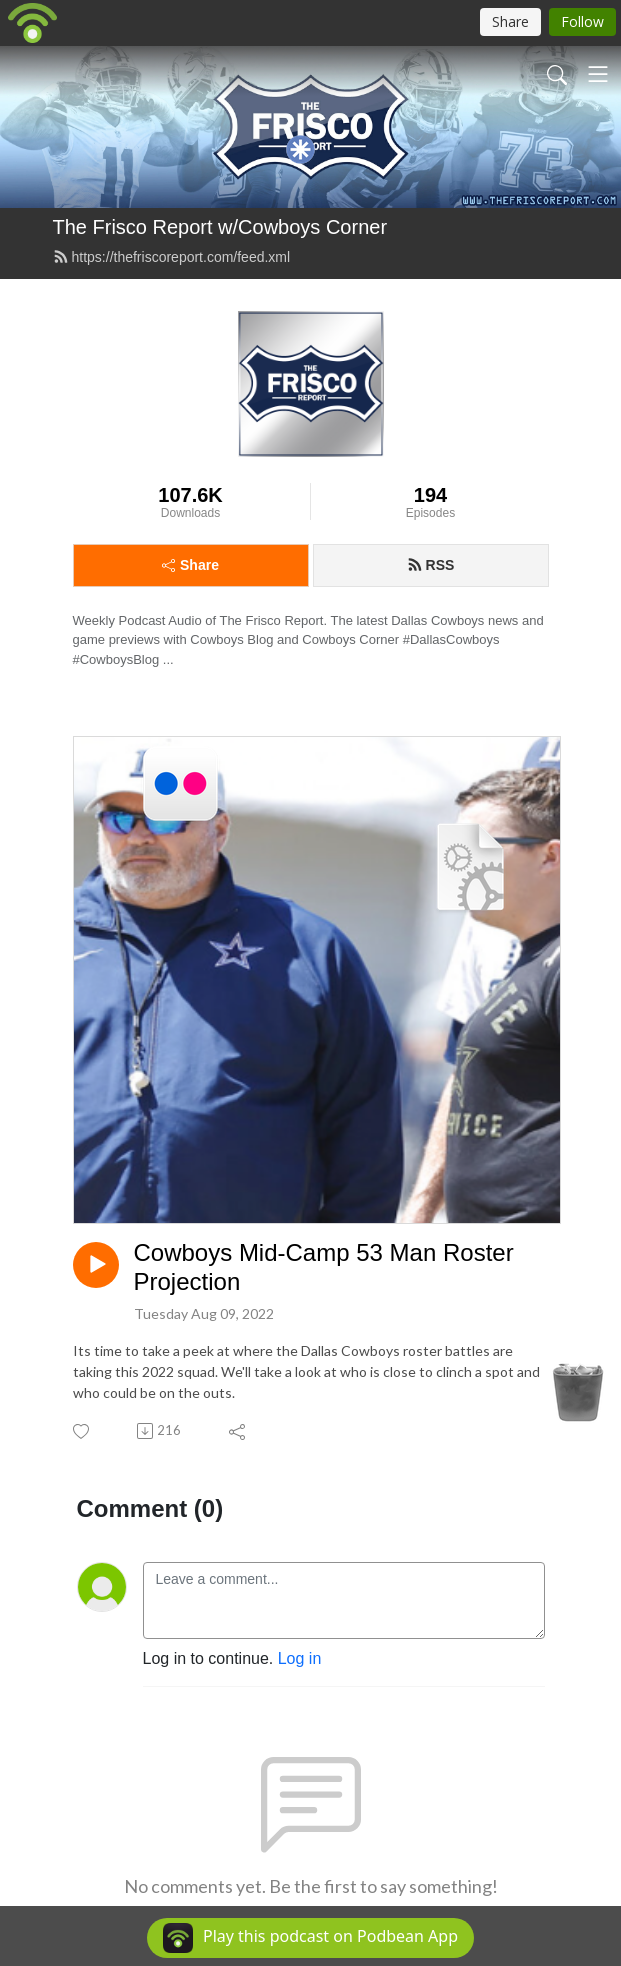  Describe the element at coordinates (578, 1393) in the screenshot. I see `trash bin containing items ready to be emptied` at that location.